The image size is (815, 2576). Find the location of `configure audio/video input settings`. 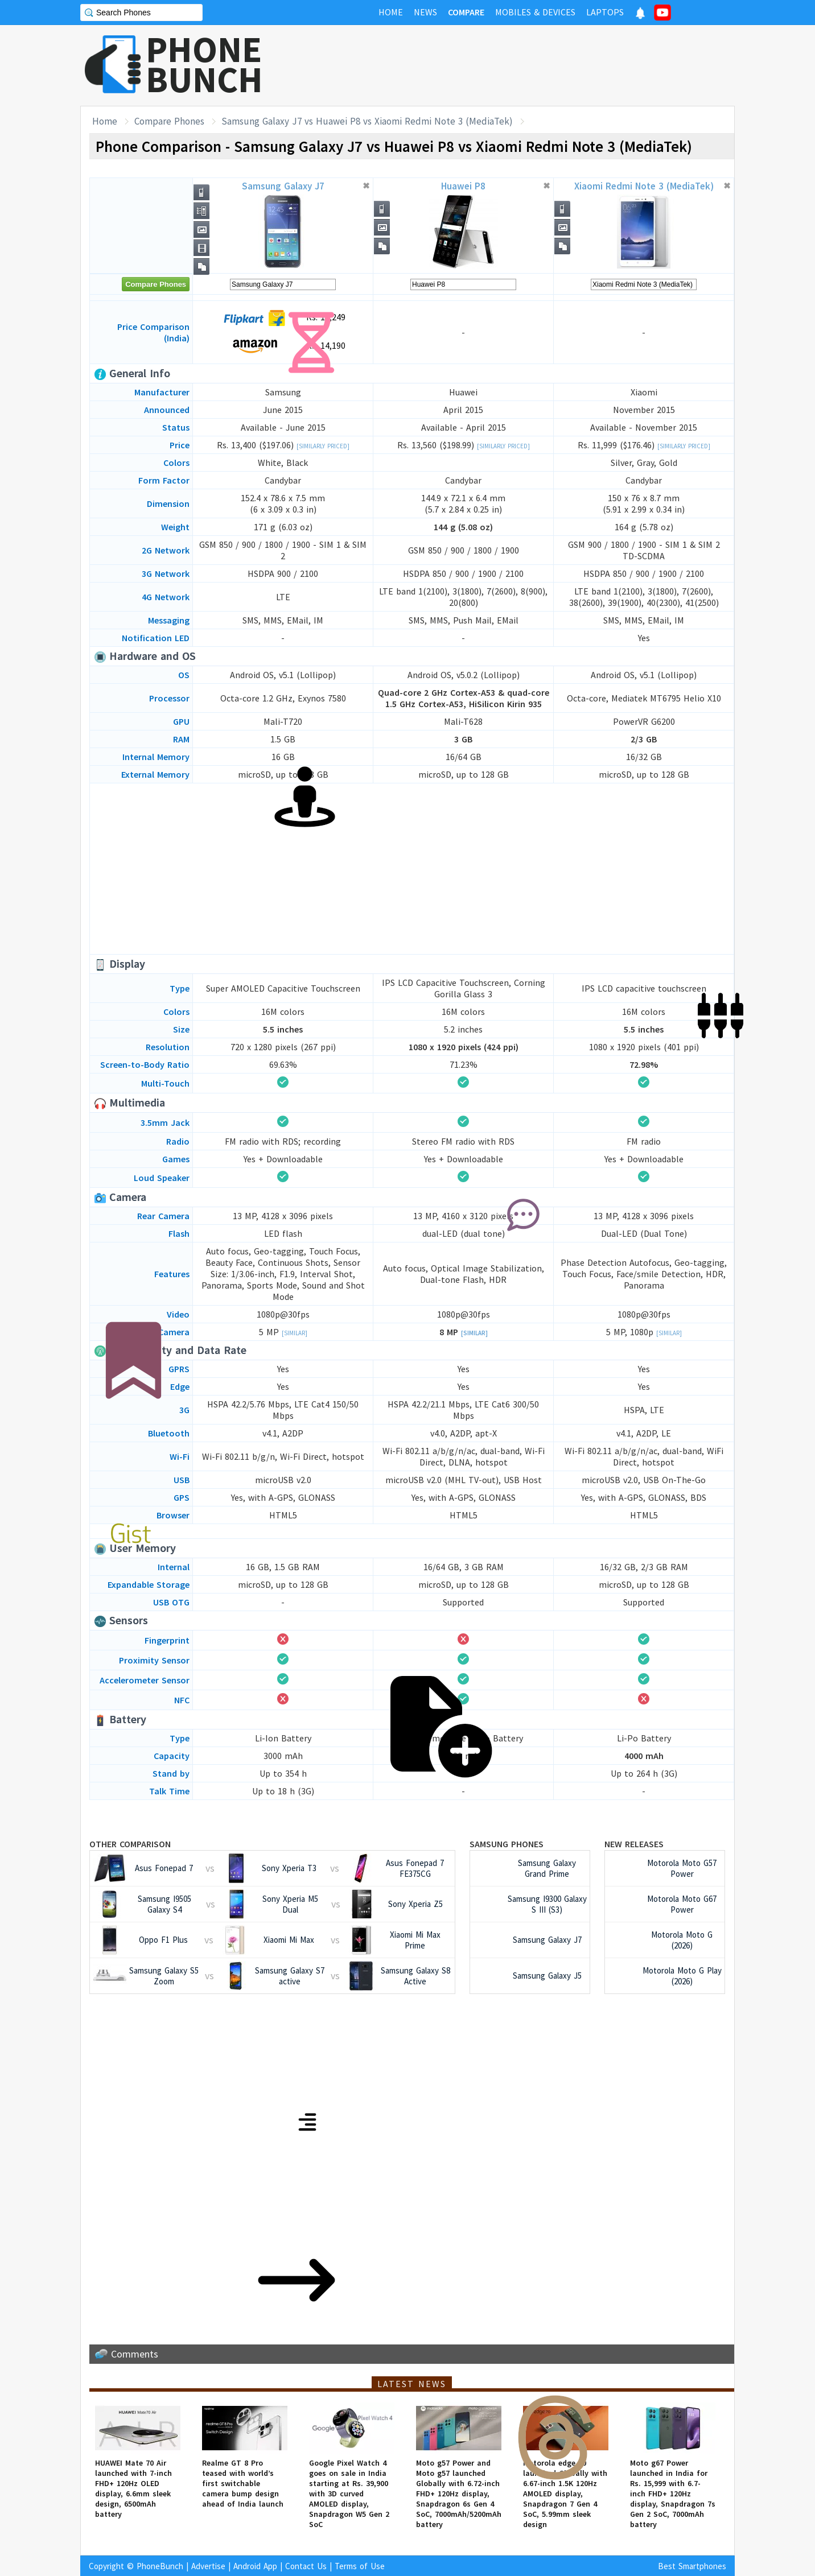

configure audio/video input settings is located at coordinates (721, 1015).